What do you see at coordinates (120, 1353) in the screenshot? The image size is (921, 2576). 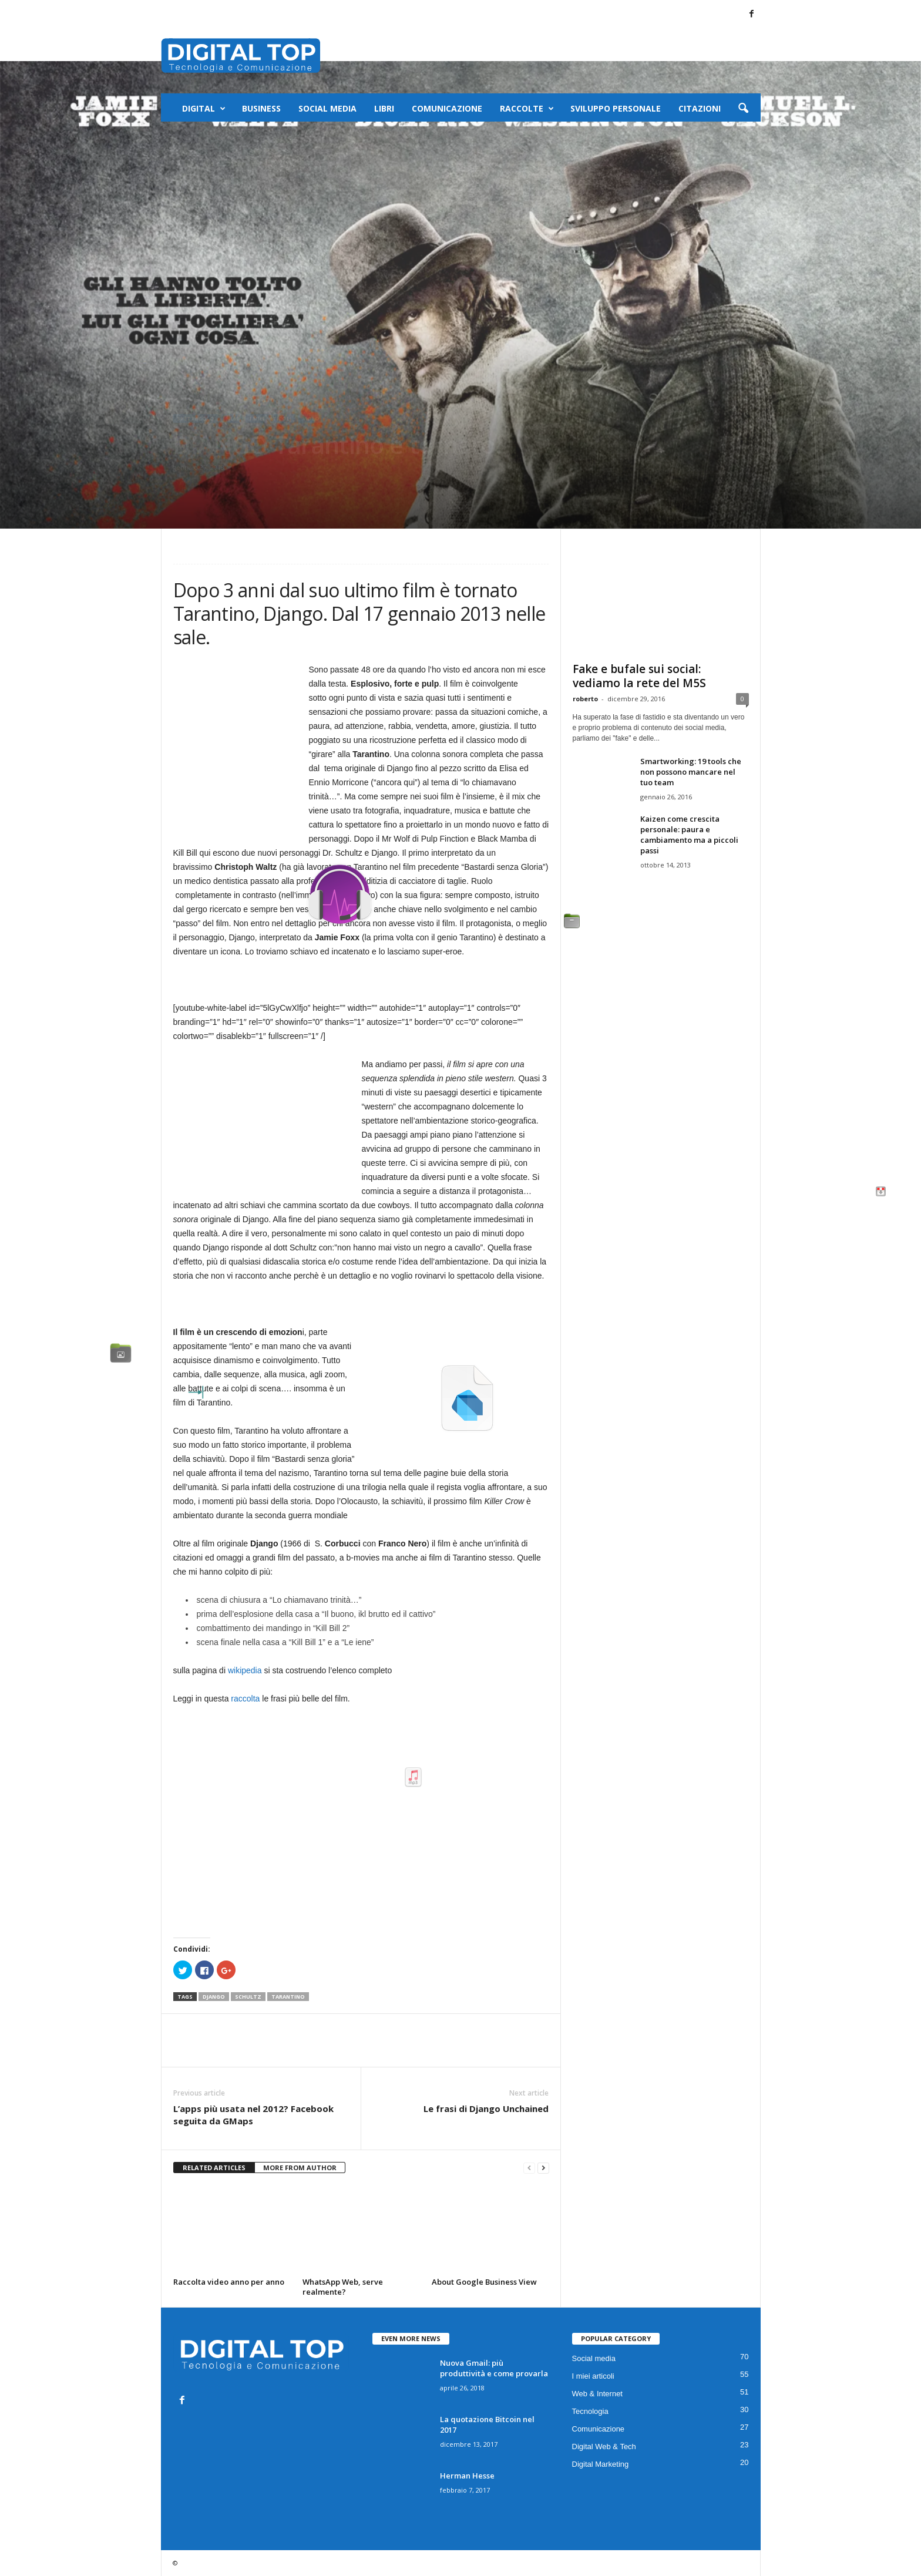 I see `open pictures folder` at bounding box center [120, 1353].